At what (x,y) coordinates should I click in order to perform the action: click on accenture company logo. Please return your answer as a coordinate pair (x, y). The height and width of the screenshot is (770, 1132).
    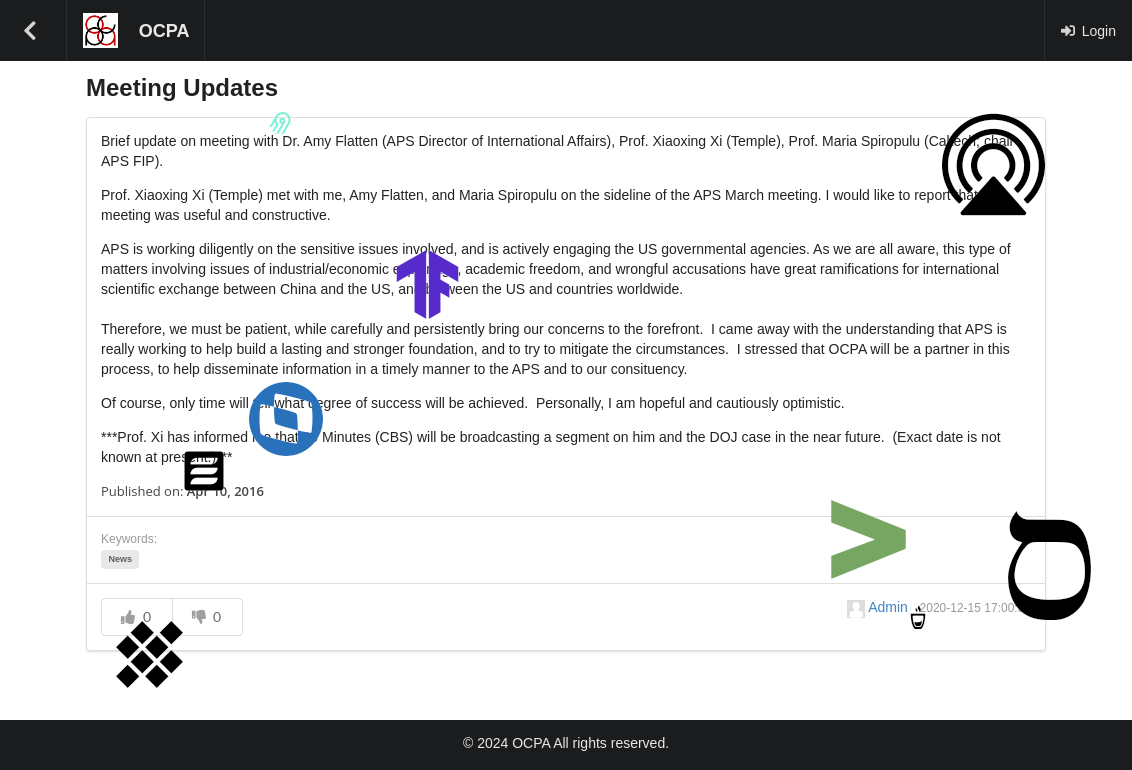
    Looking at the image, I should click on (868, 539).